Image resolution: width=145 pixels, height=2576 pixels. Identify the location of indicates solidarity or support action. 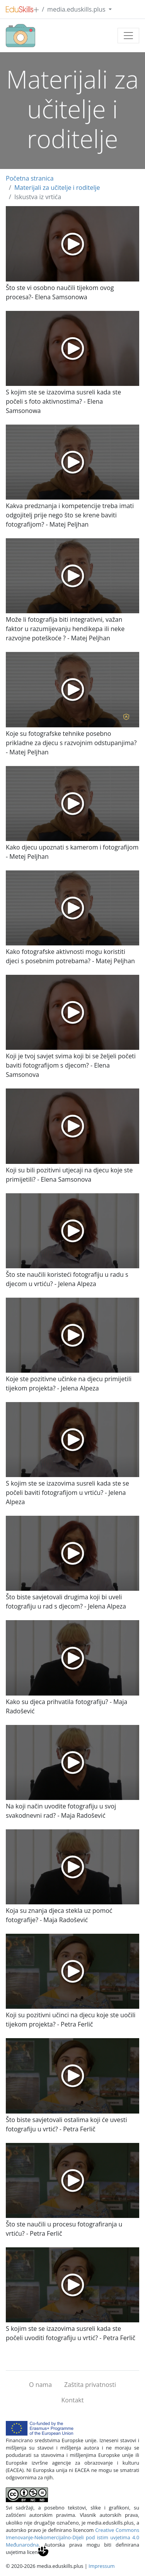
(43, 2551).